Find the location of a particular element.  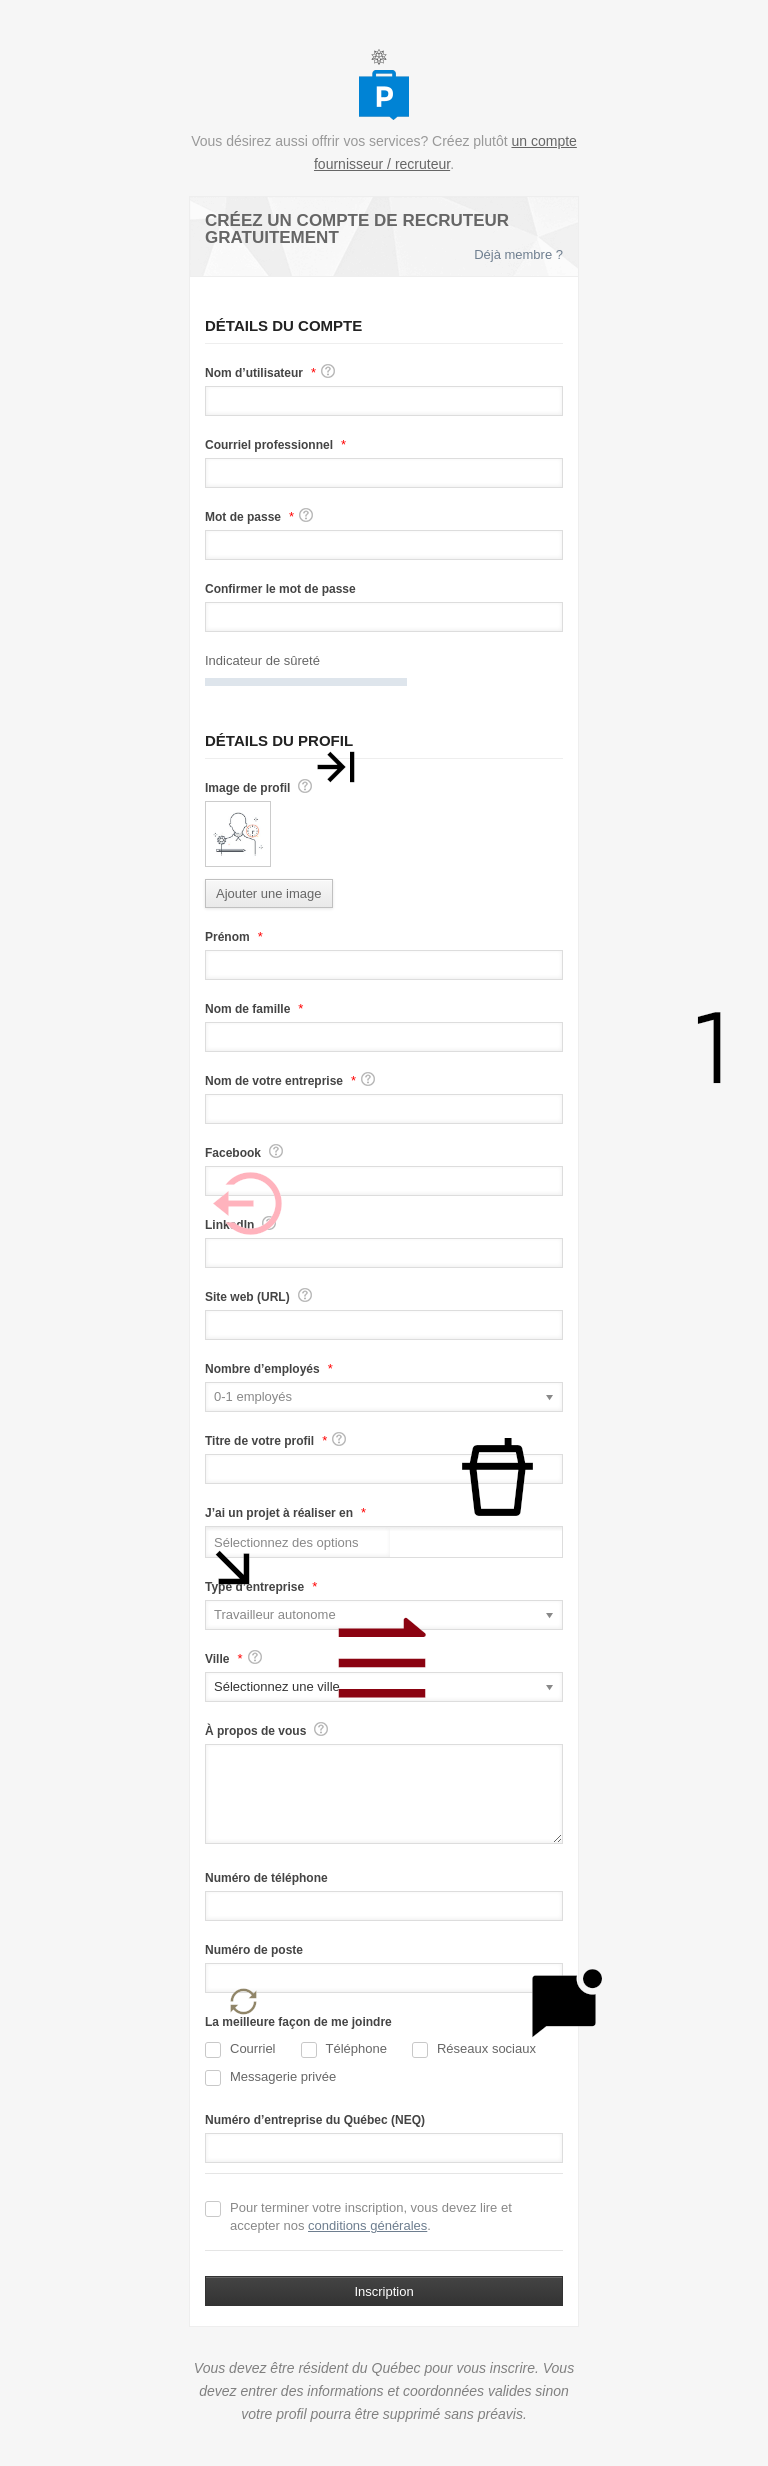

play items in sequential order is located at coordinates (382, 1663).